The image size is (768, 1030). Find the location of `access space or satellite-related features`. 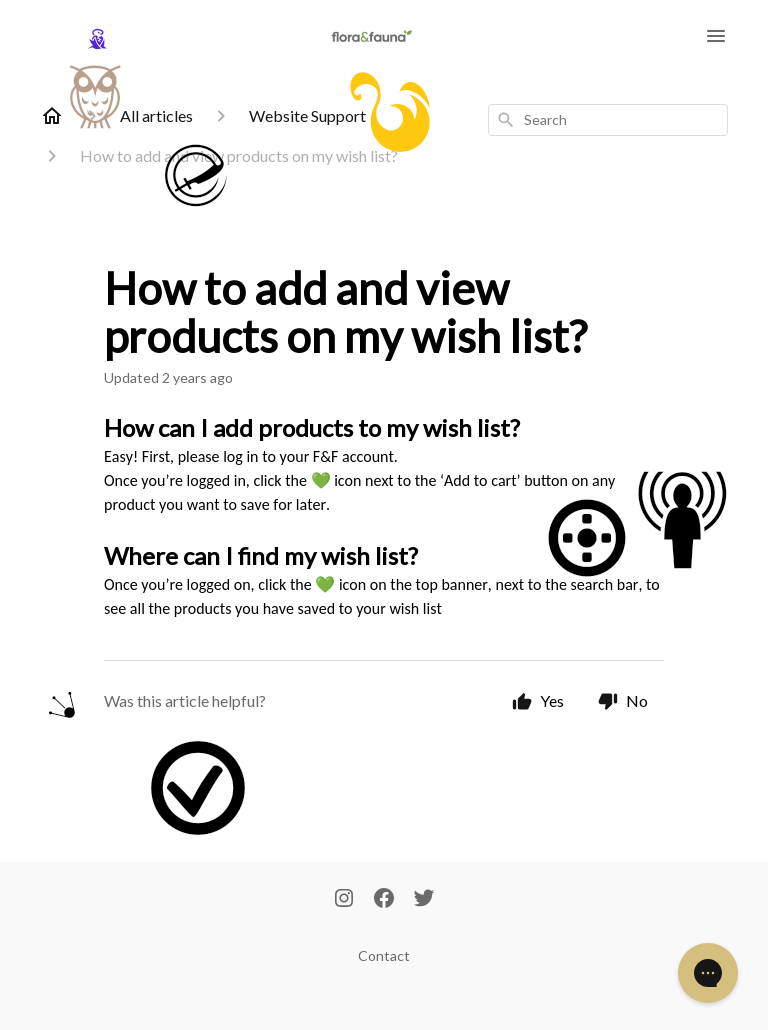

access space or satellite-related features is located at coordinates (62, 705).